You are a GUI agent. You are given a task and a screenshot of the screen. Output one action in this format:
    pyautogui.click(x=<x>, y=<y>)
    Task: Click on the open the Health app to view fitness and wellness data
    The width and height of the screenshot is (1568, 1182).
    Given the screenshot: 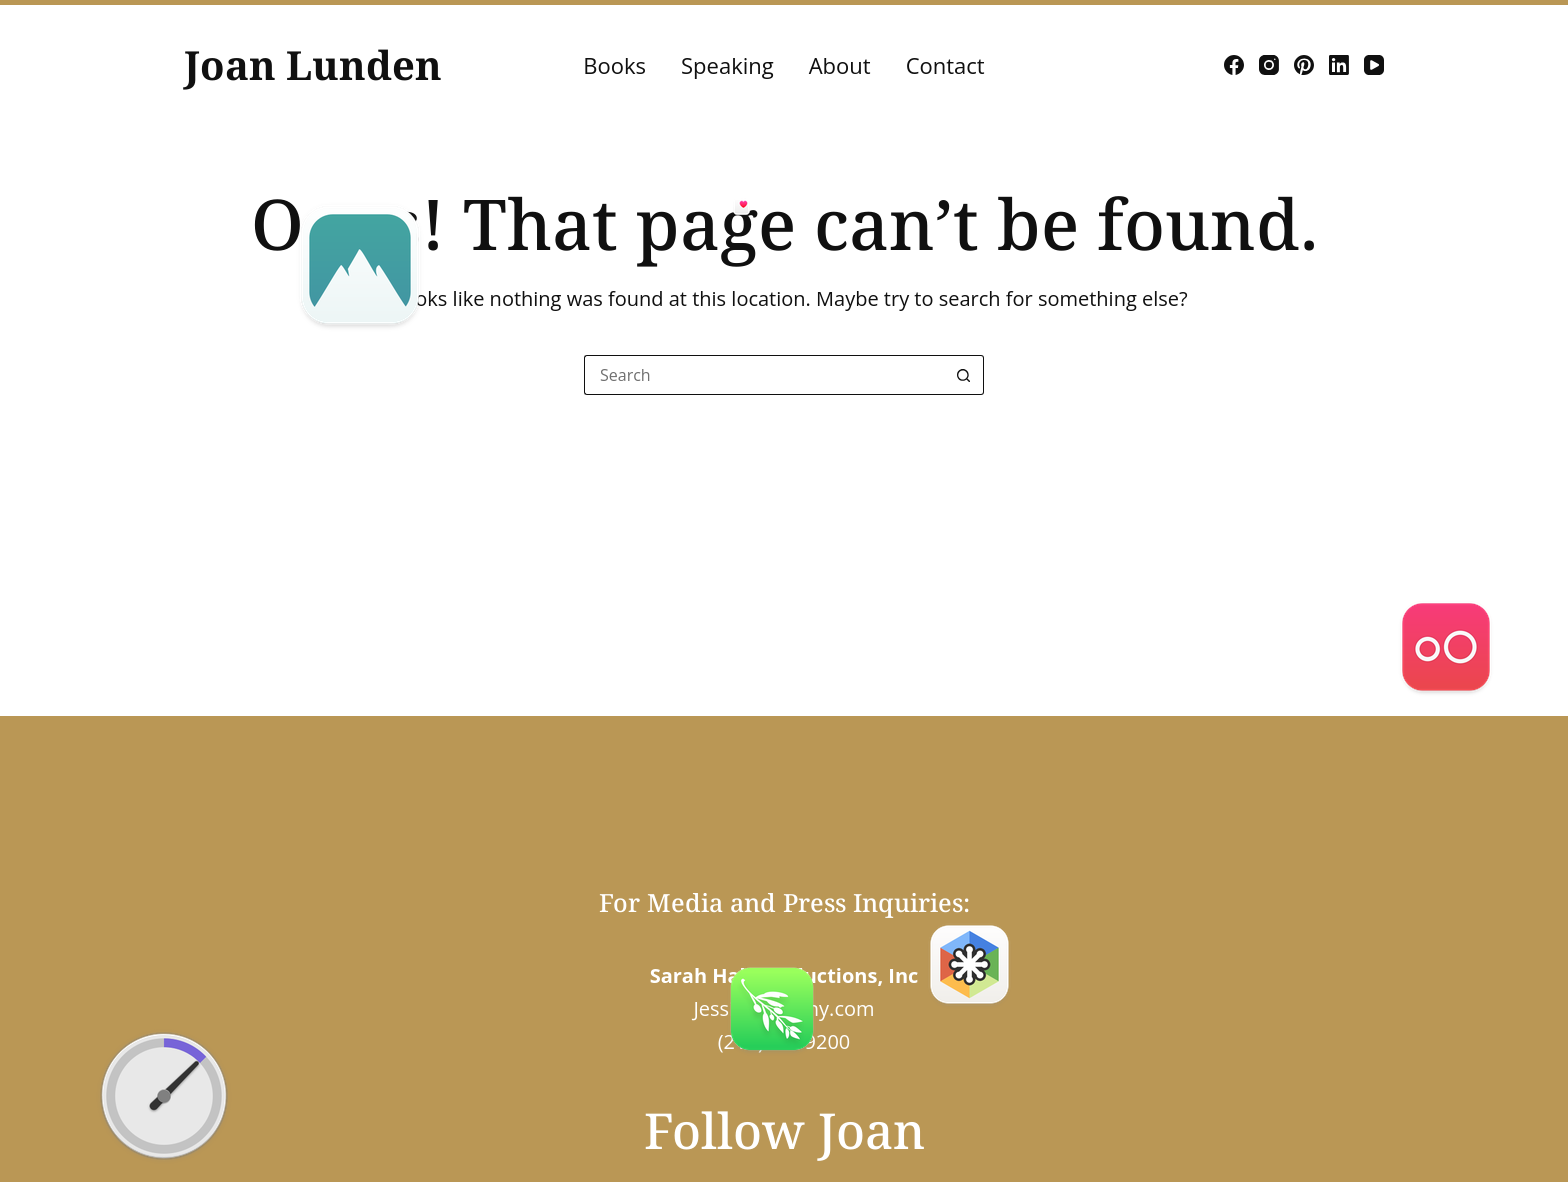 What is the action you would take?
    pyautogui.click(x=741, y=206)
    